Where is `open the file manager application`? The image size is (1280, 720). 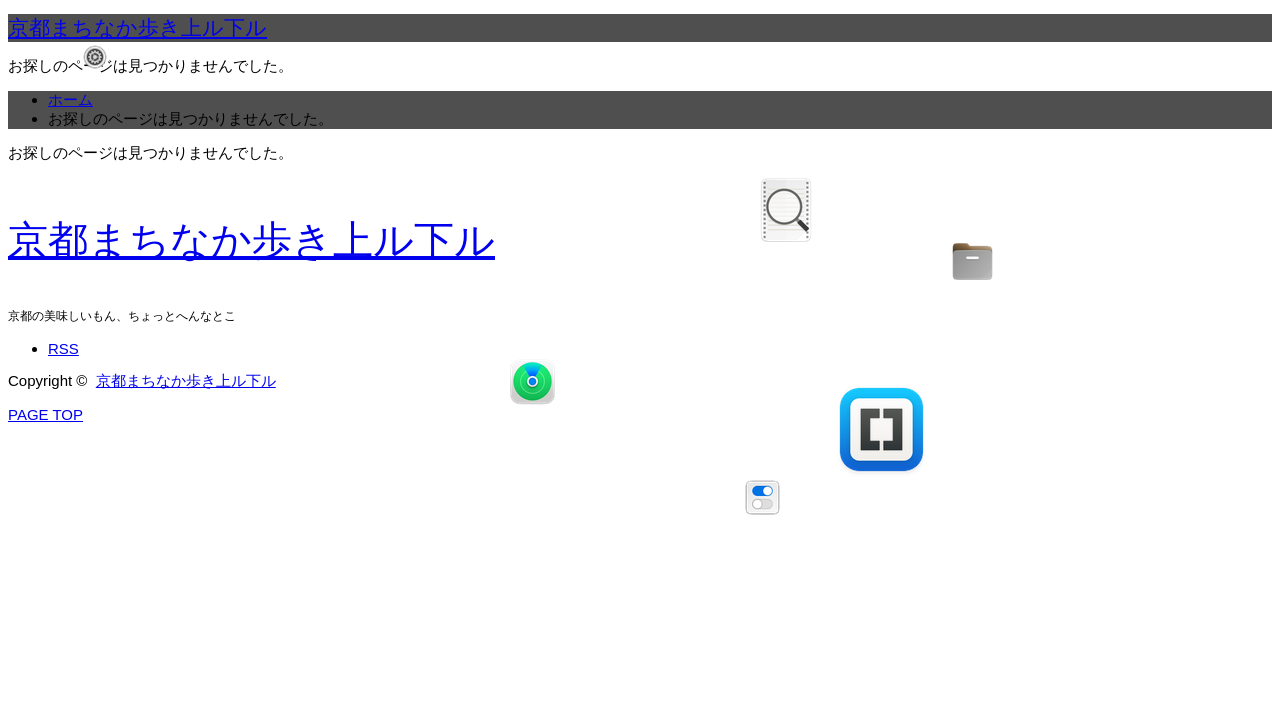 open the file manager application is located at coordinates (972, 261).